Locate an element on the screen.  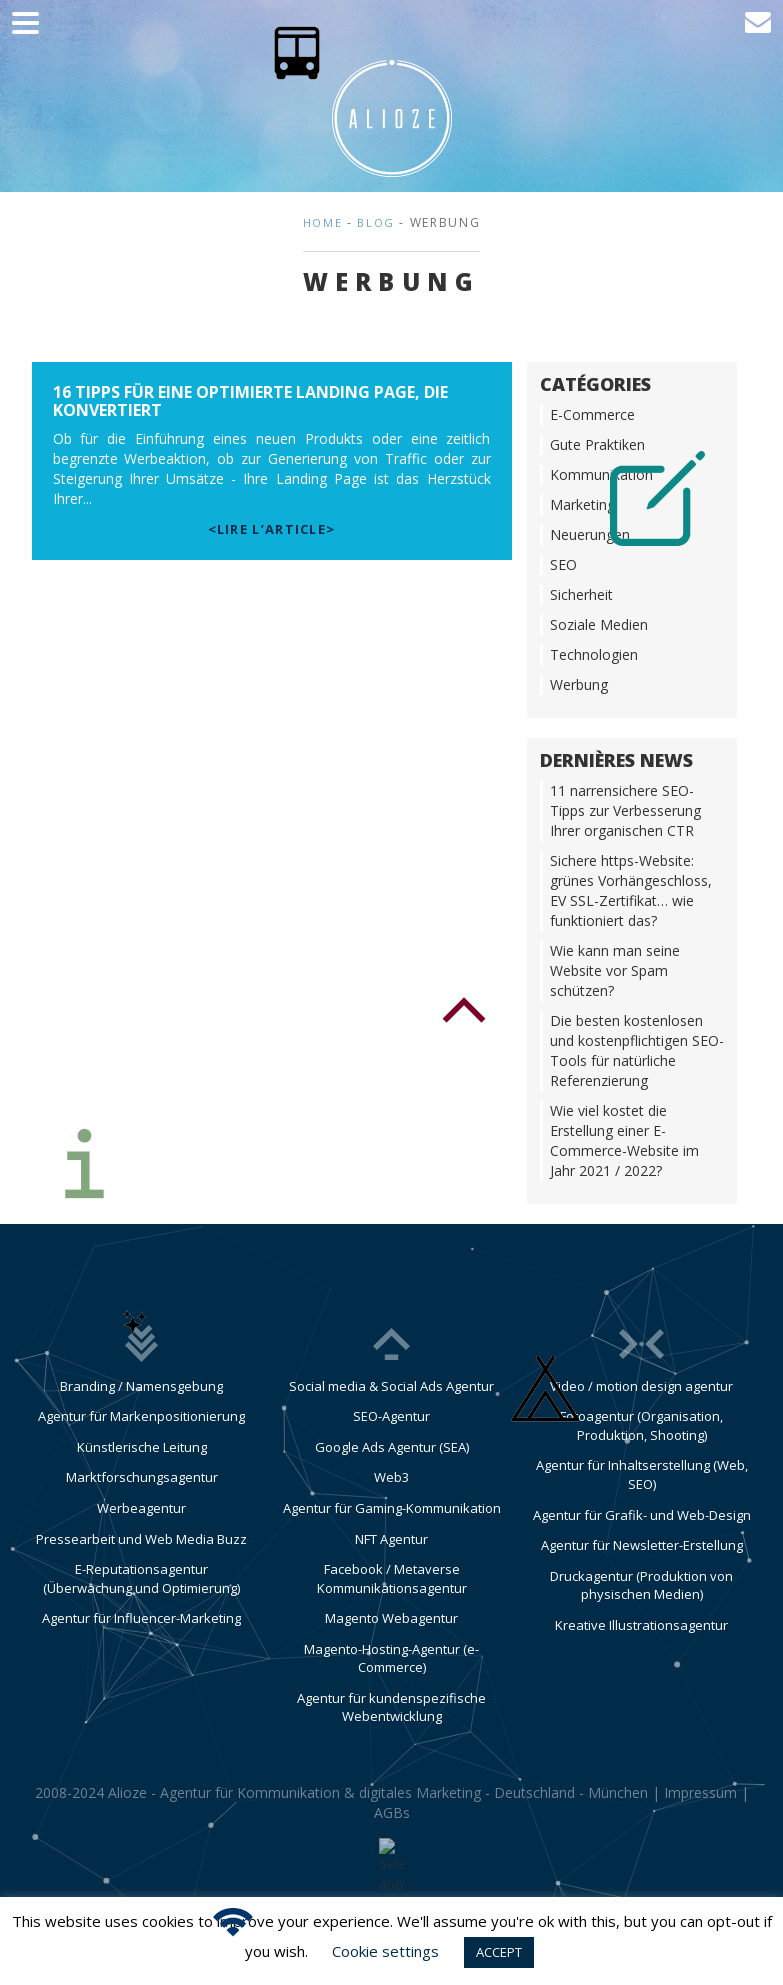
create or compose new content is located at coordinates (657, 498).